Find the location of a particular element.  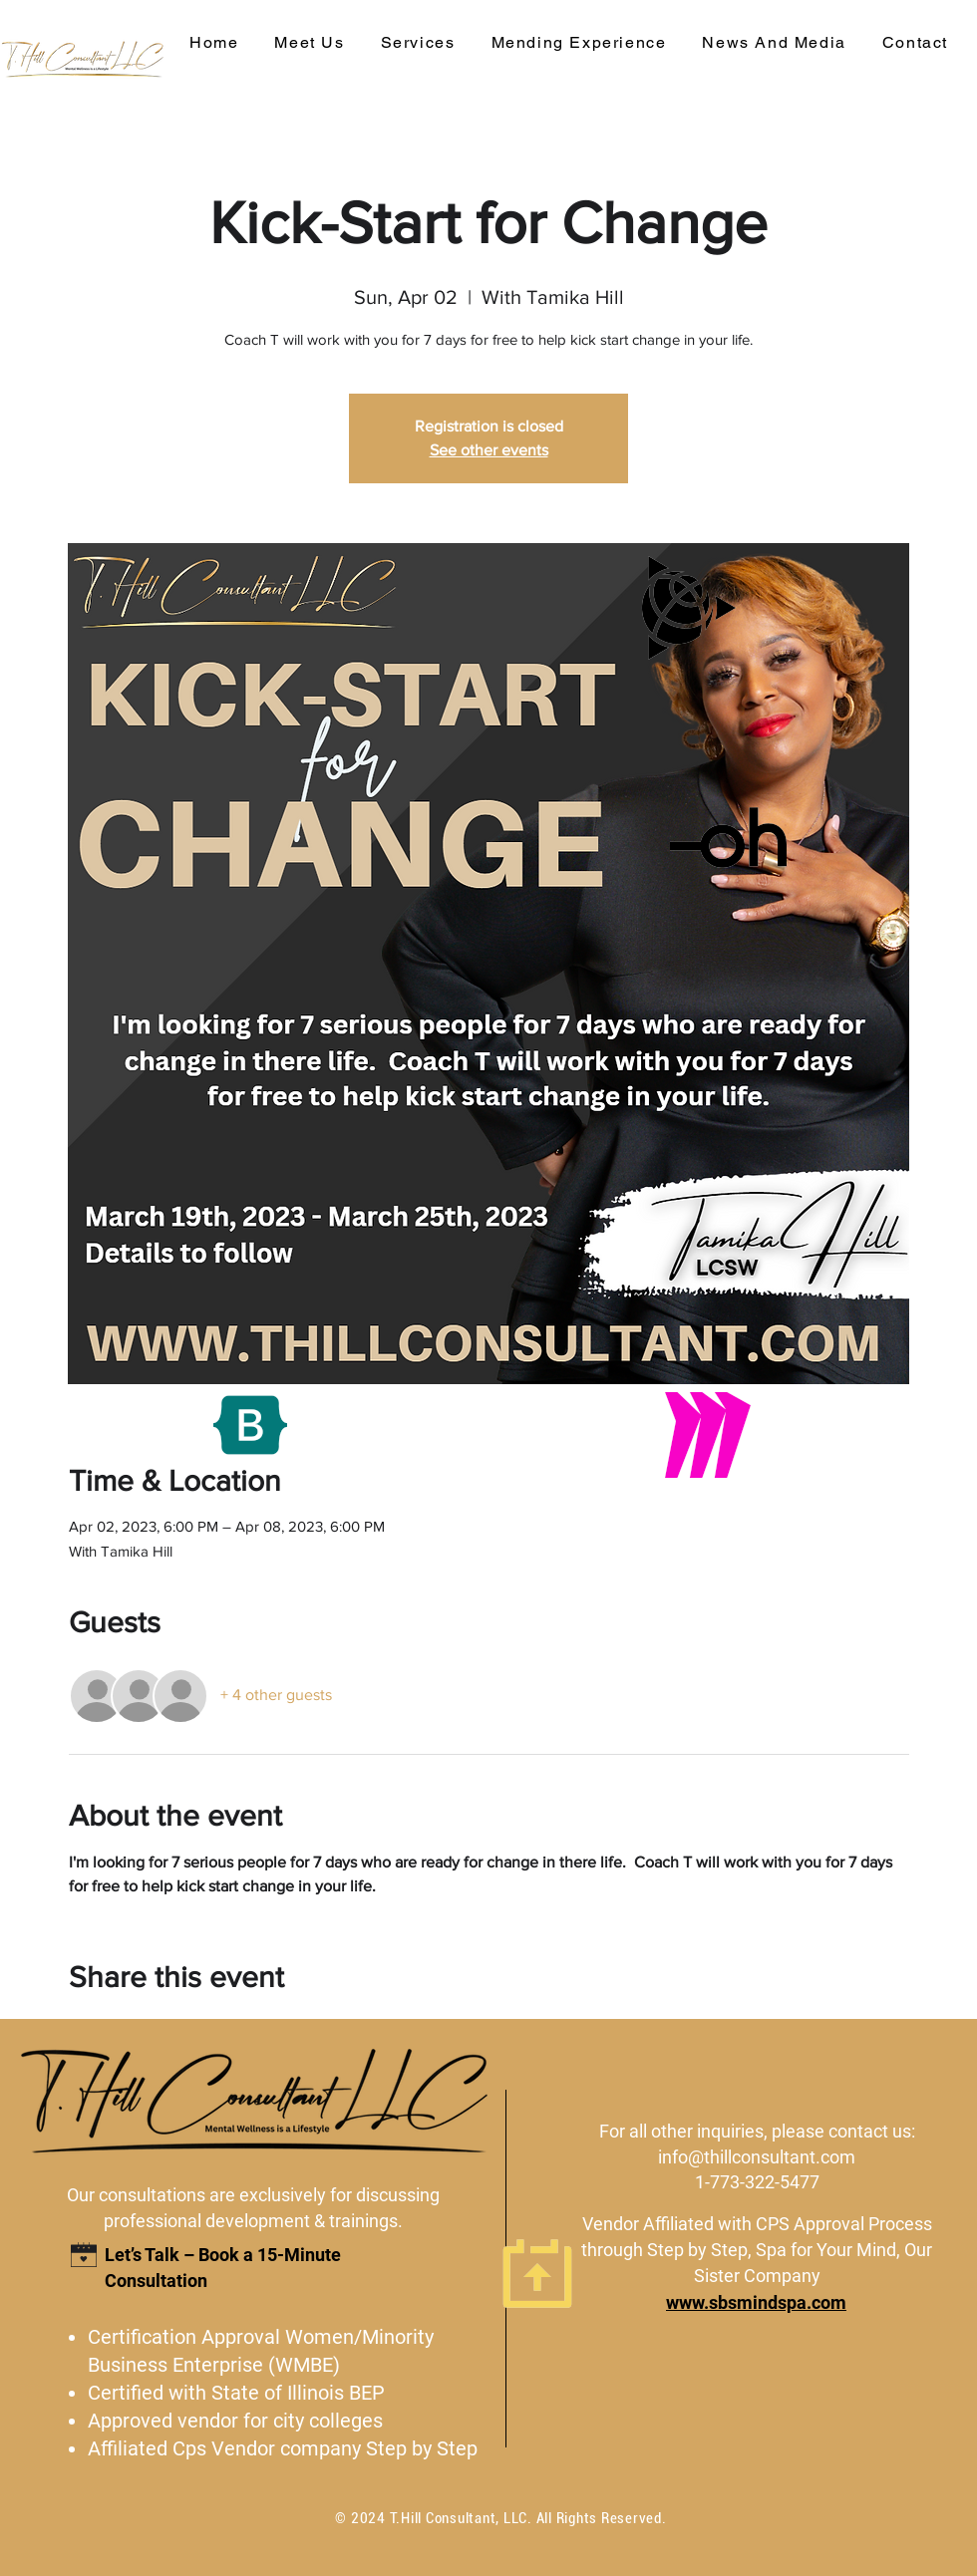

open Miro collaborative whiteboard app is located at coordinates (708, 1435).